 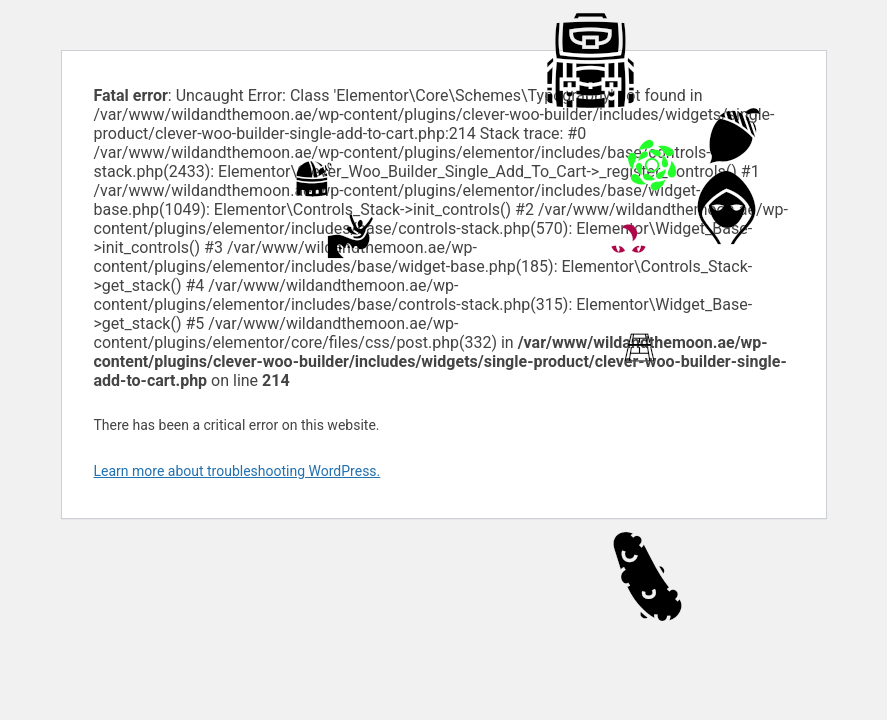 What do you see at coordinates (590, 60) in the screenshot?
I see `access your inventory or stored items` at bounding box center [590, 60].